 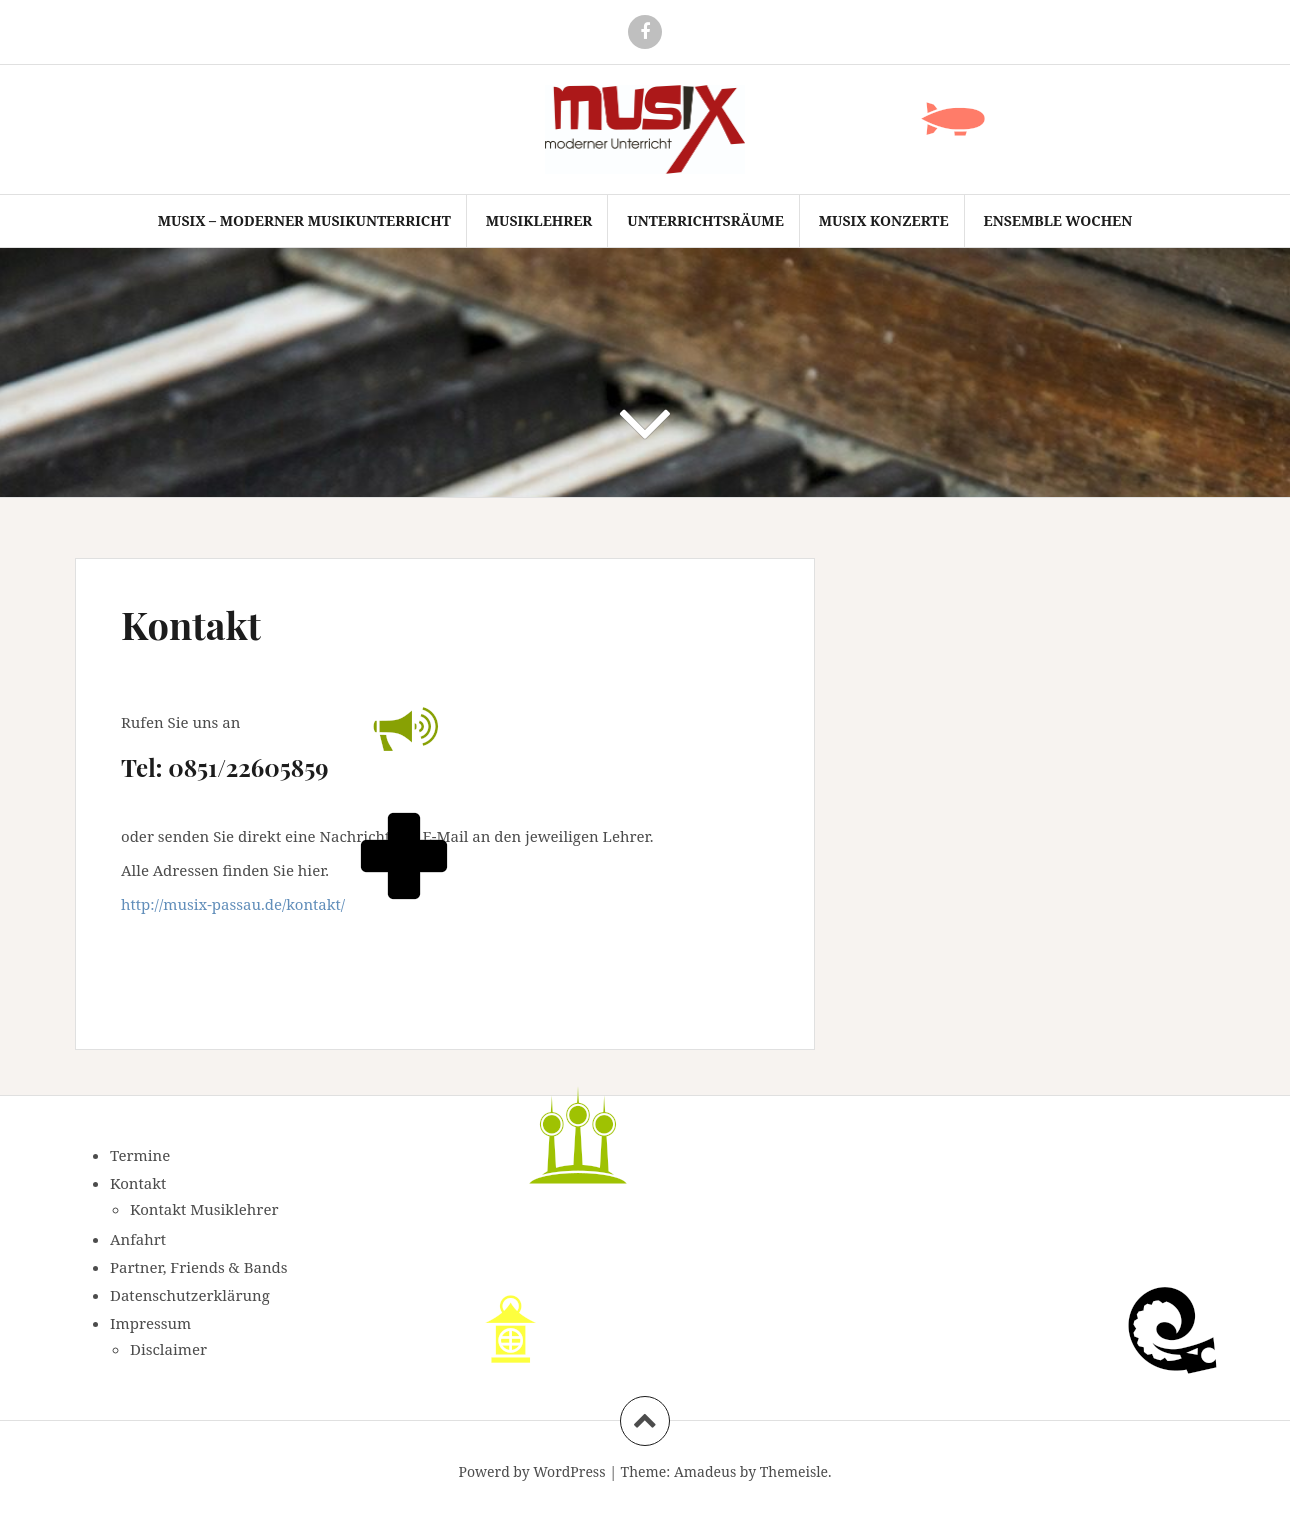 I want to click on make an announcement or broadcast, so click(x=404, y=726).